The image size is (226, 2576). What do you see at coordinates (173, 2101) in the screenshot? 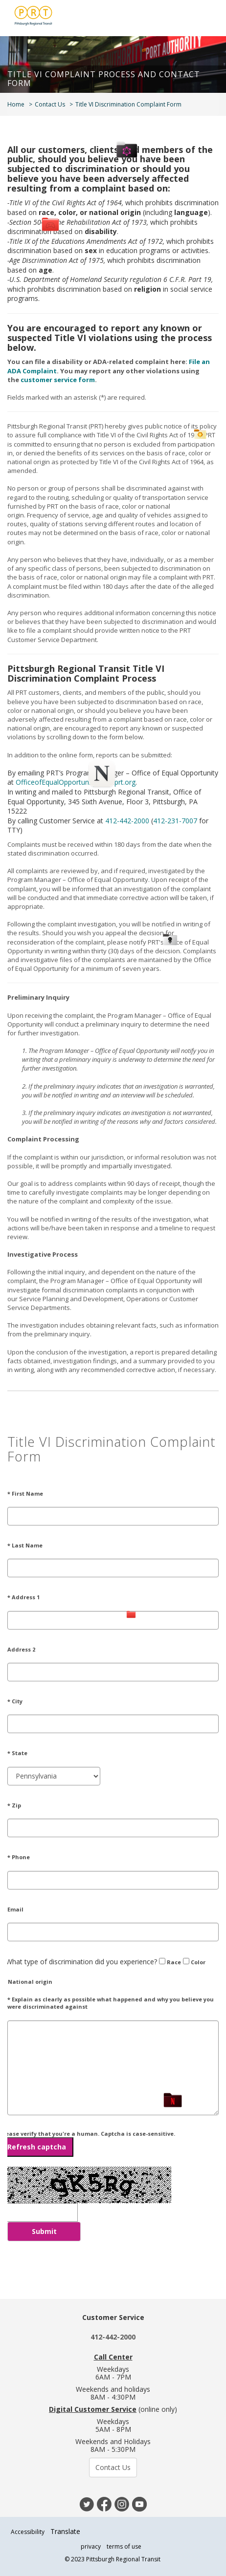
I see `open folder containing netflix downloads or media` at bounding box center [173, 2101].